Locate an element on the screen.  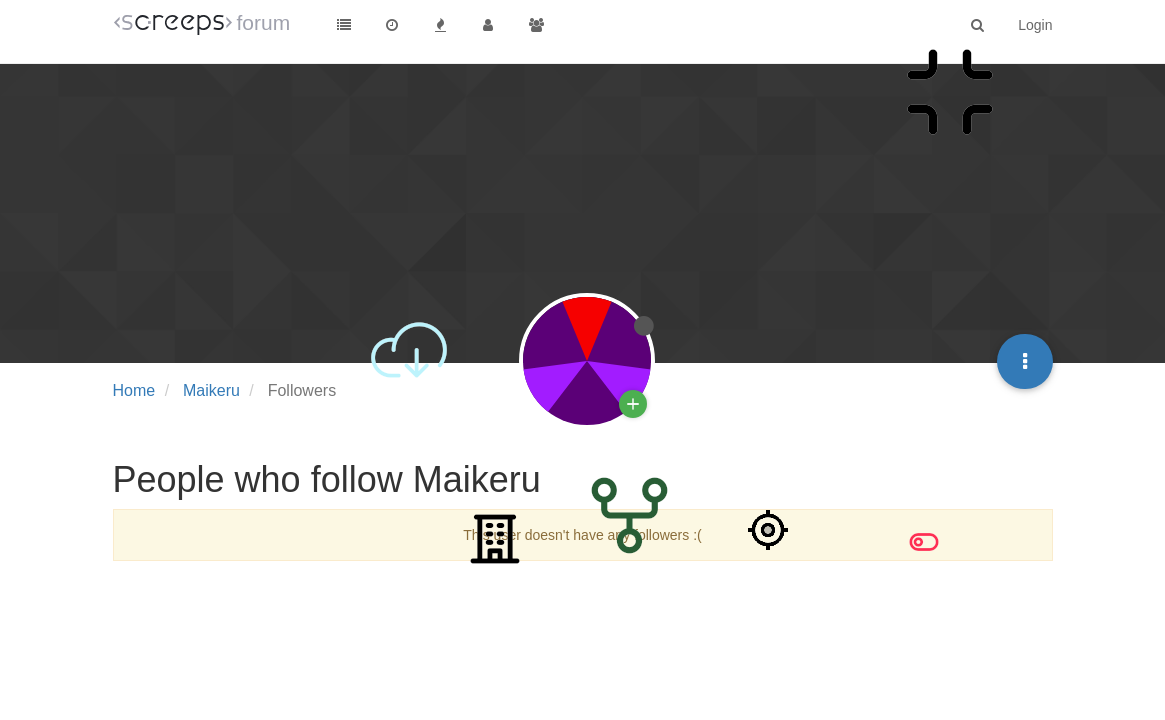
center map on your current location is located at coordinates (768, 530).